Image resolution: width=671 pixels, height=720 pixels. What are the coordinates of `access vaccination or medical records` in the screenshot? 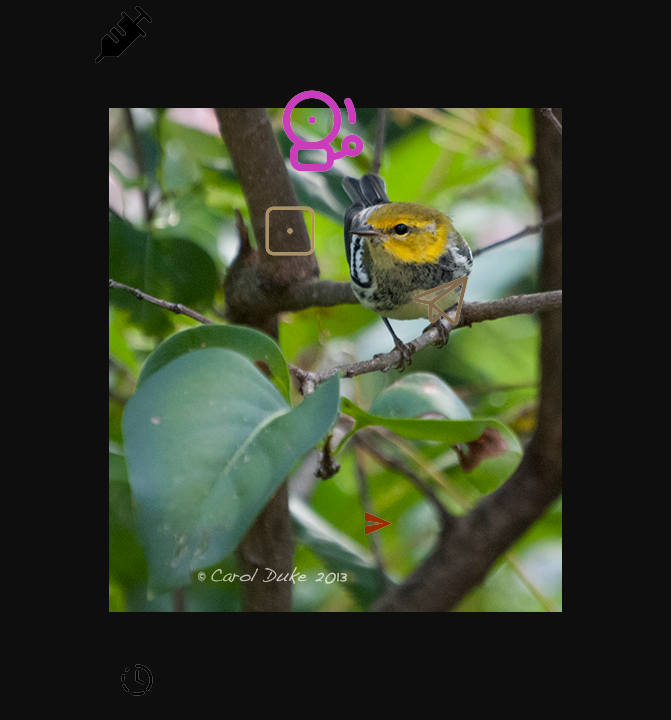 It's located at (123, 34).